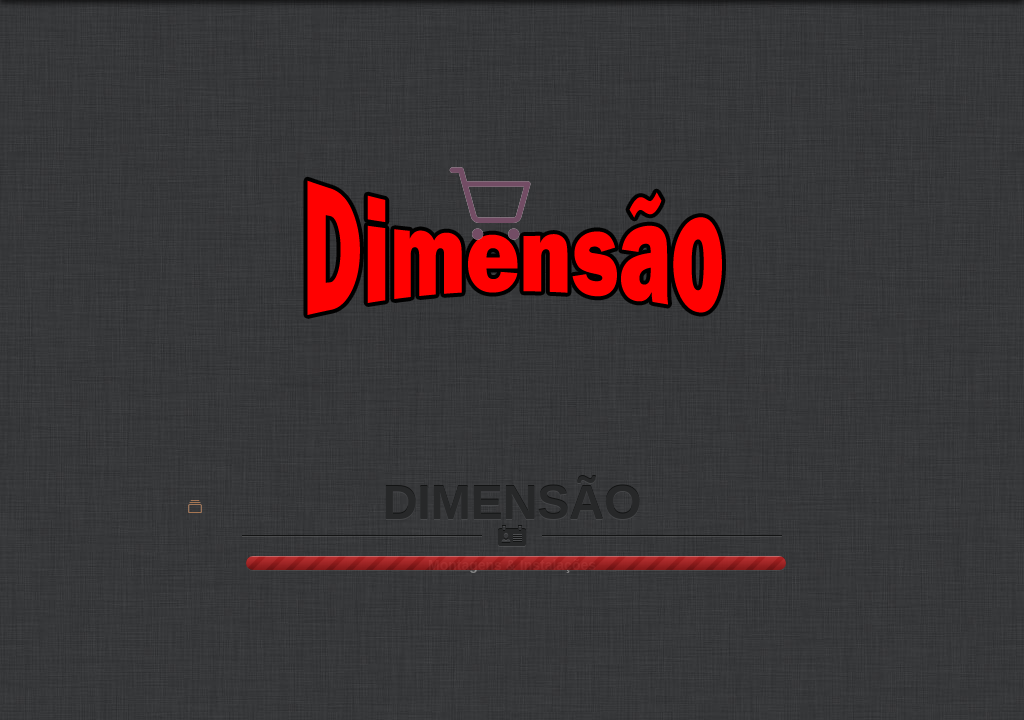  Describe the element at coordinates (491, 203) in the screenshot. I see `view your shopping cart` at that location.